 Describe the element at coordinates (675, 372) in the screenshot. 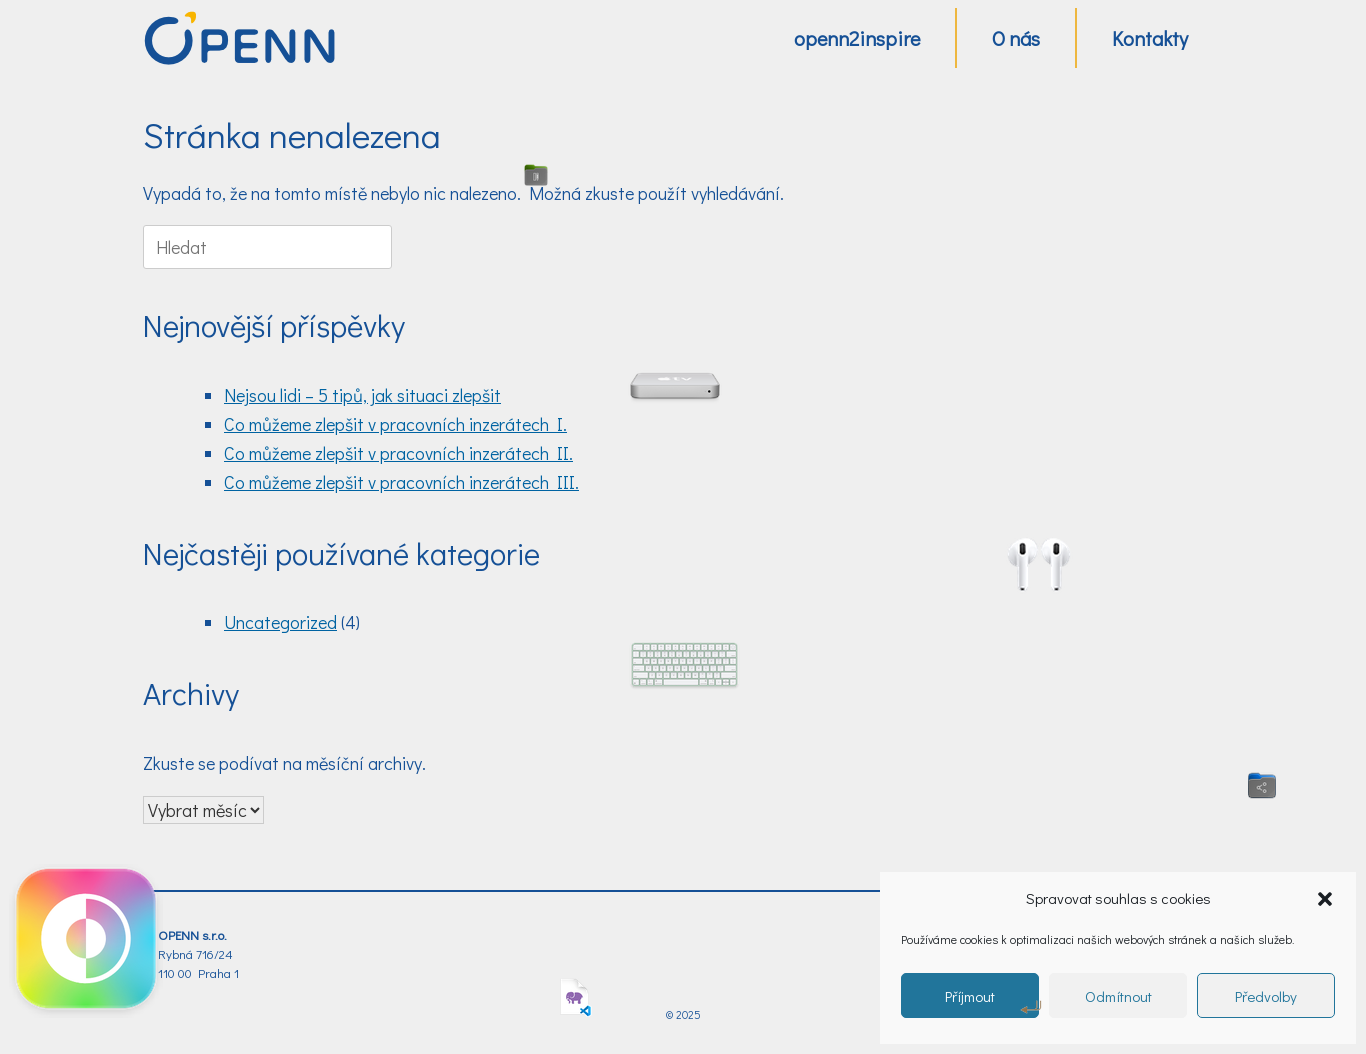

I see `apple tv device or app` at that location.